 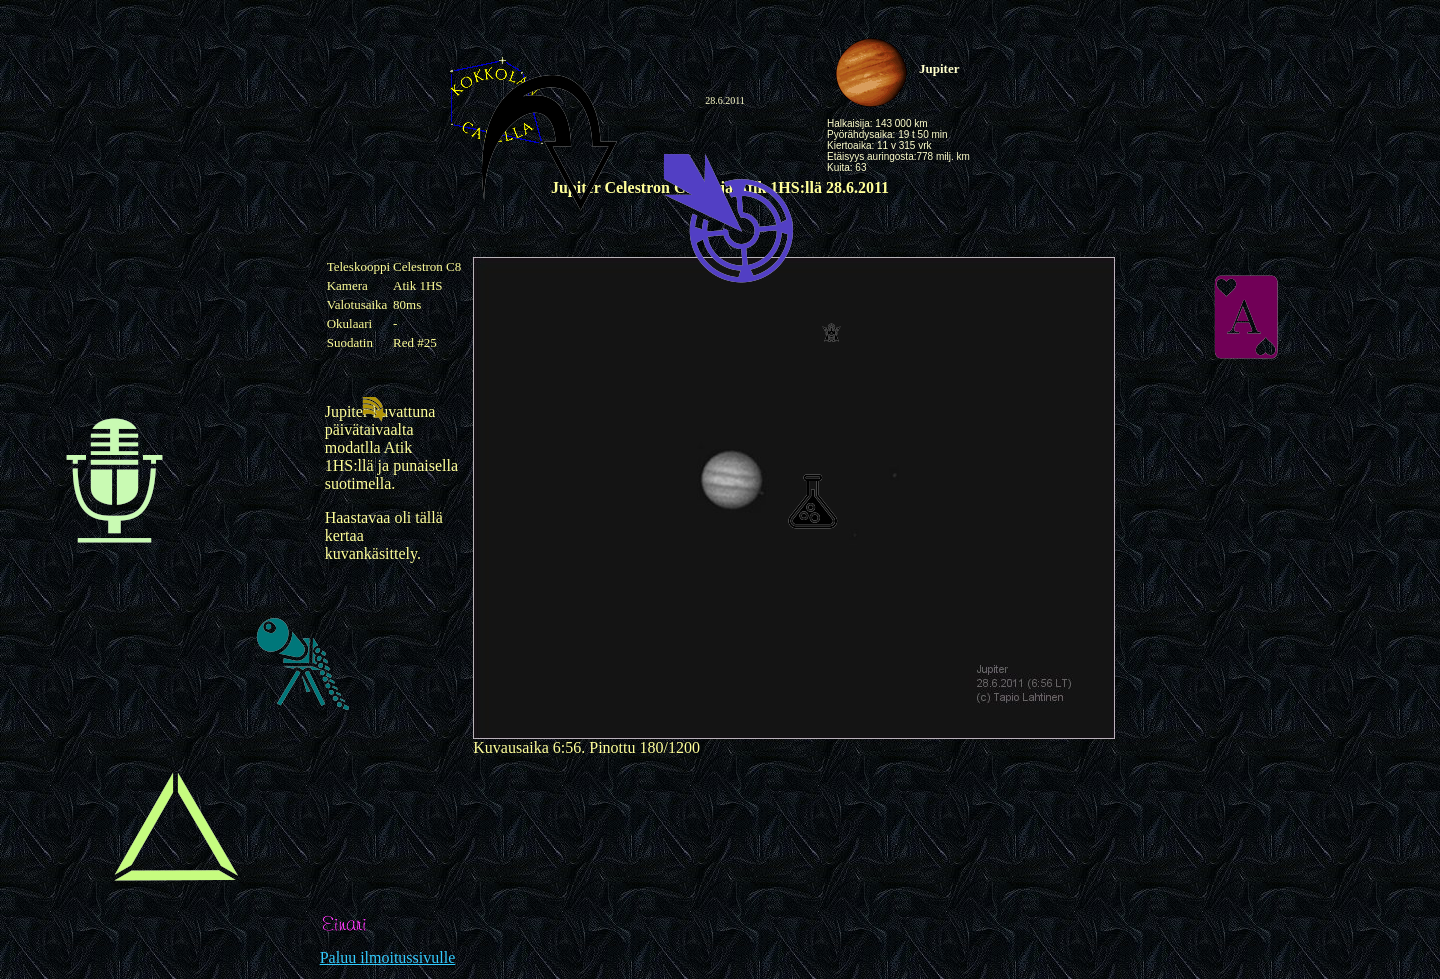 I want to click on set target or objective marker, so click(x=175, y=824).